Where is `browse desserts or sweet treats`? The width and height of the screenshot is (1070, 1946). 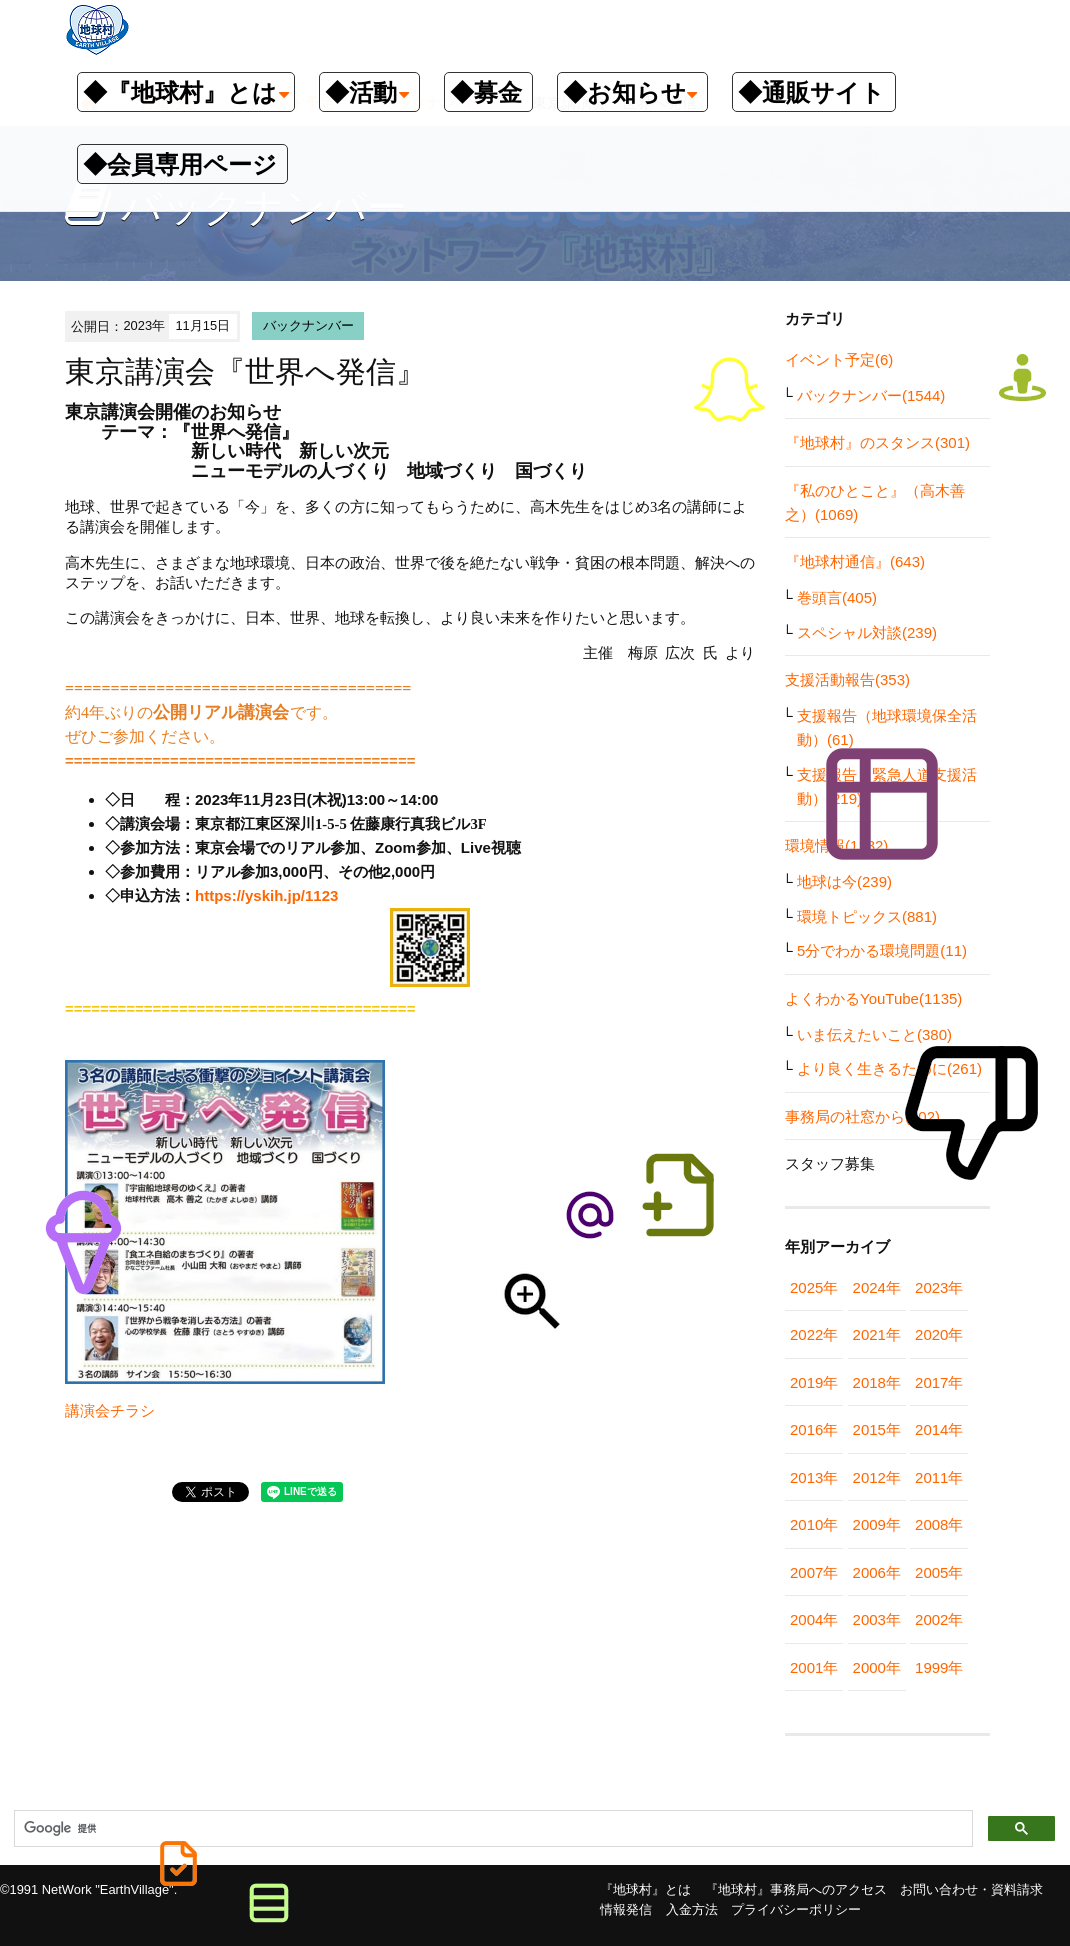 browse desserts or sweet treats is located at coordinates (83, 1242).